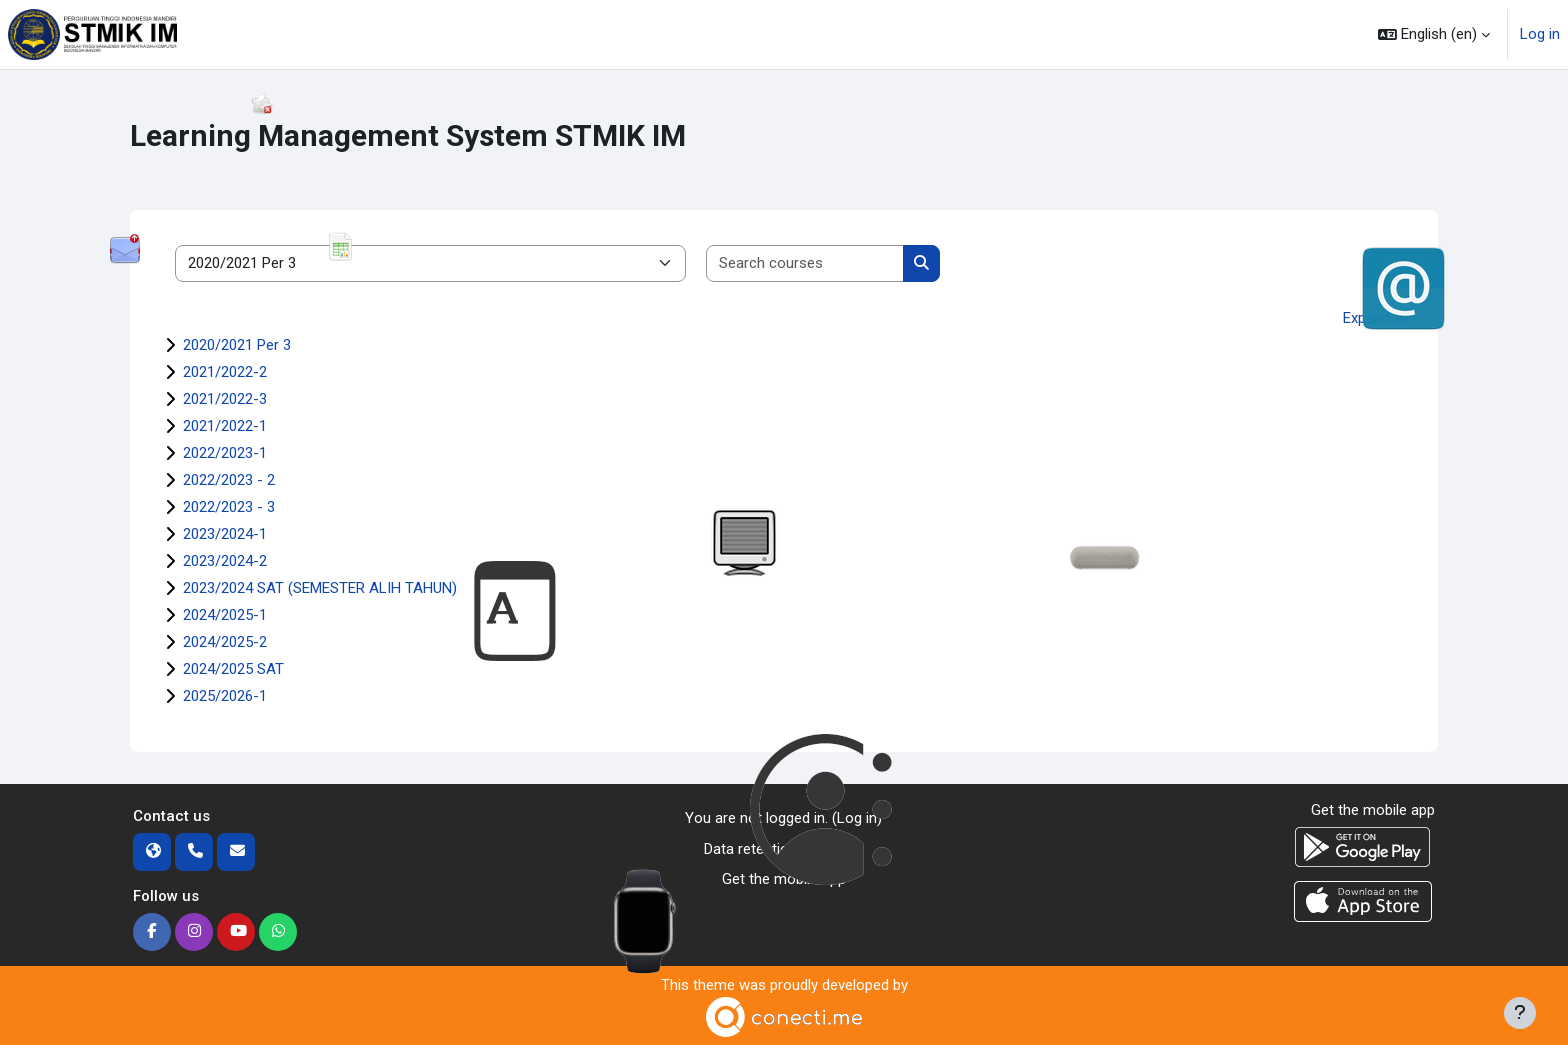 Image resolution: width=1568 pixels, height=1045 pixels. I want to click on manage email account credentials, so click(1403, 288).